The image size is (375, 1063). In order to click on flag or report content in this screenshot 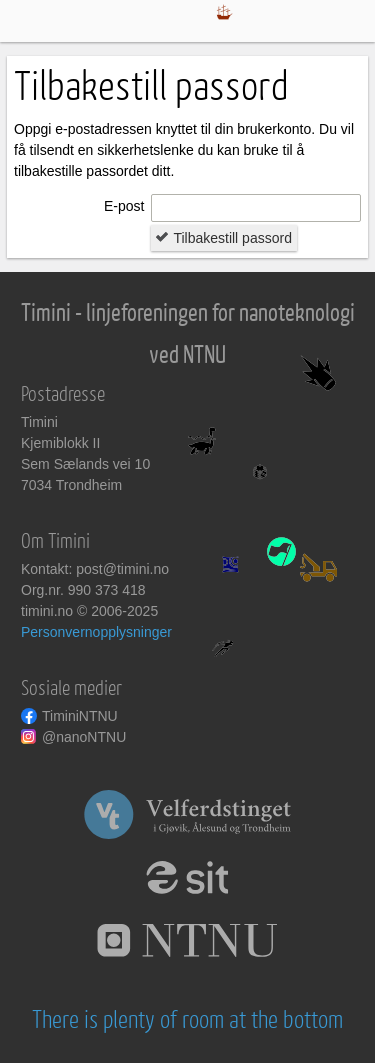, I will do `click(281, 551)`.